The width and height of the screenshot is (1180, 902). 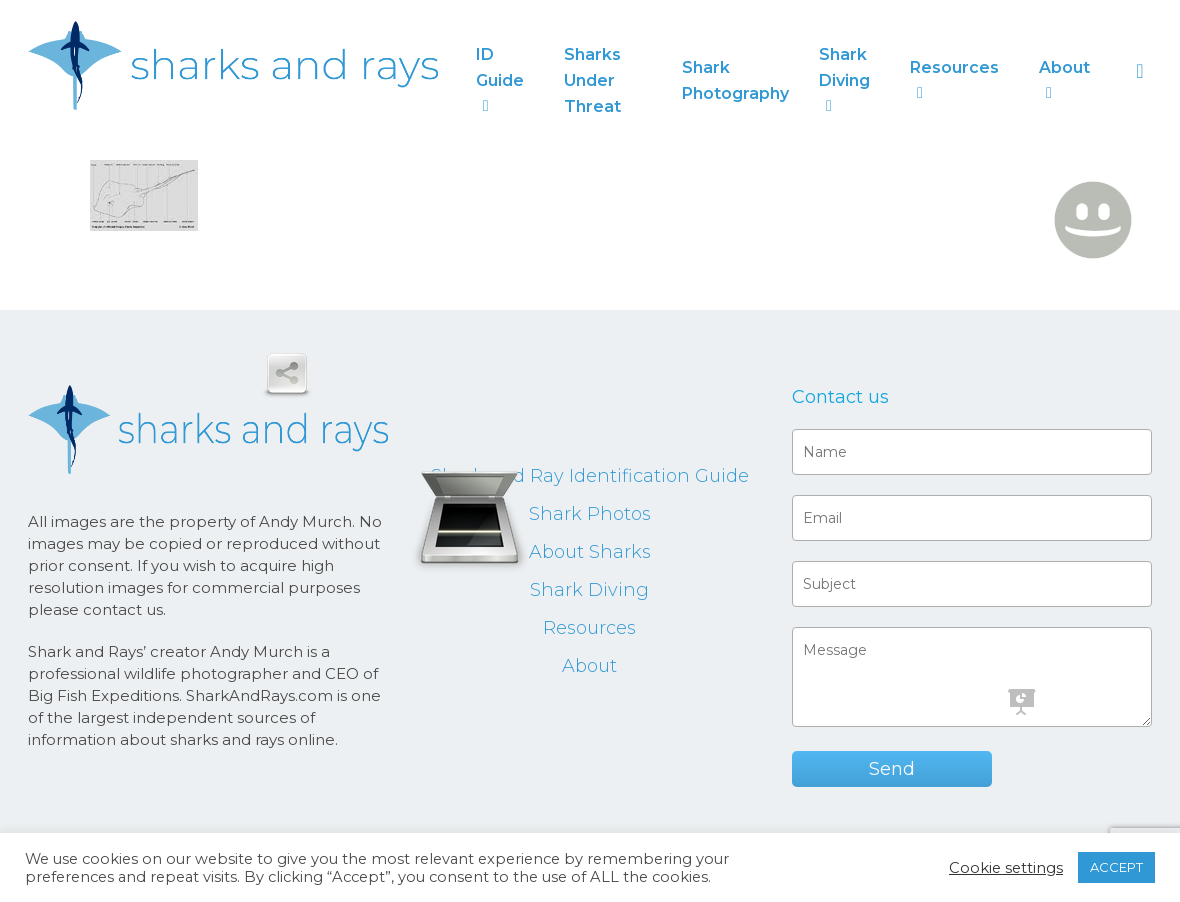 I want to click on access scanner device settings, so click(x=471, y=521).